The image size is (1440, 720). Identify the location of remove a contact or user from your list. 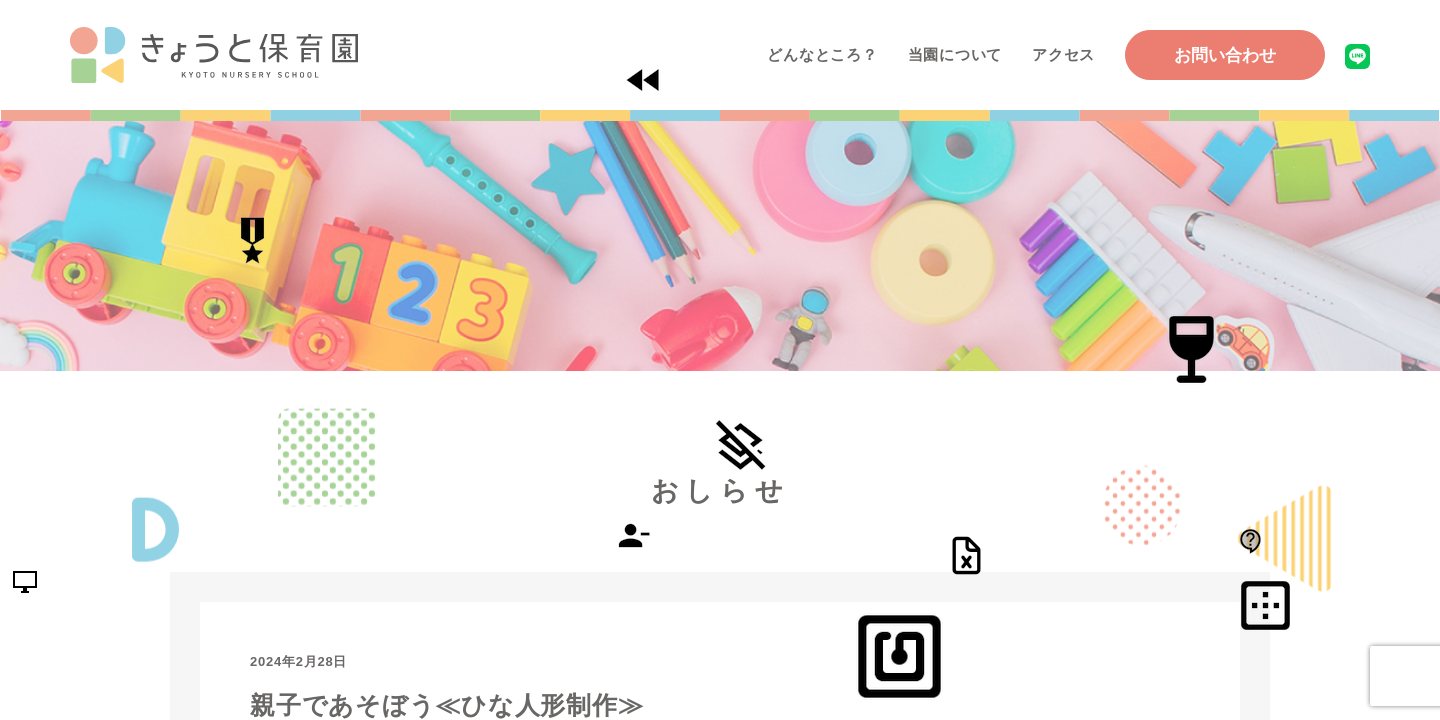
(633, 535).